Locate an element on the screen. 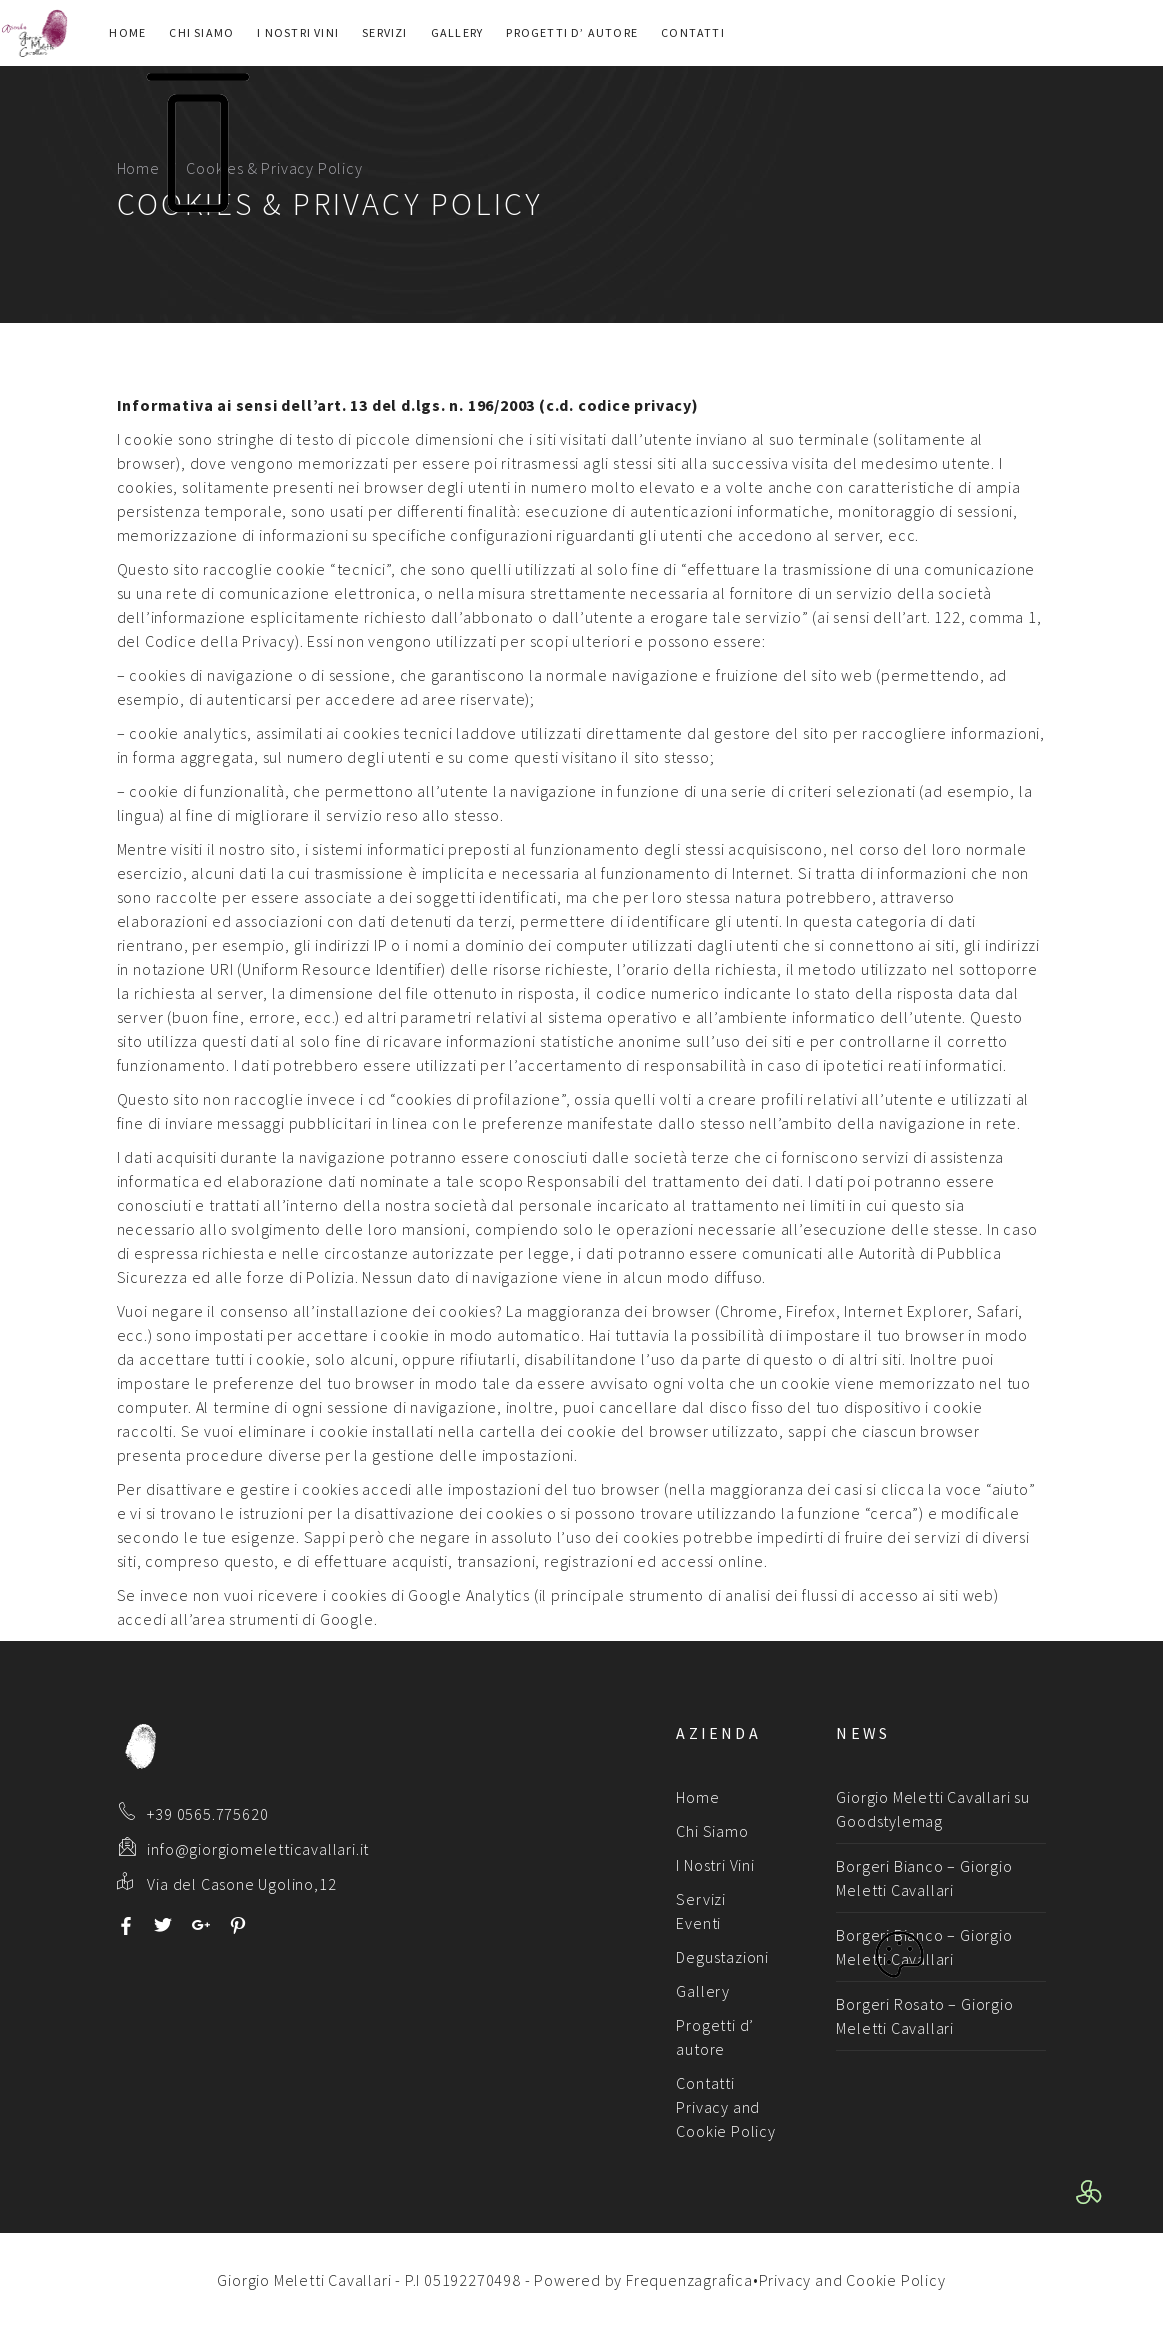 This screenshot has height=2327, width=1163. access color or theme settings is located at coordinates (899, 1955).